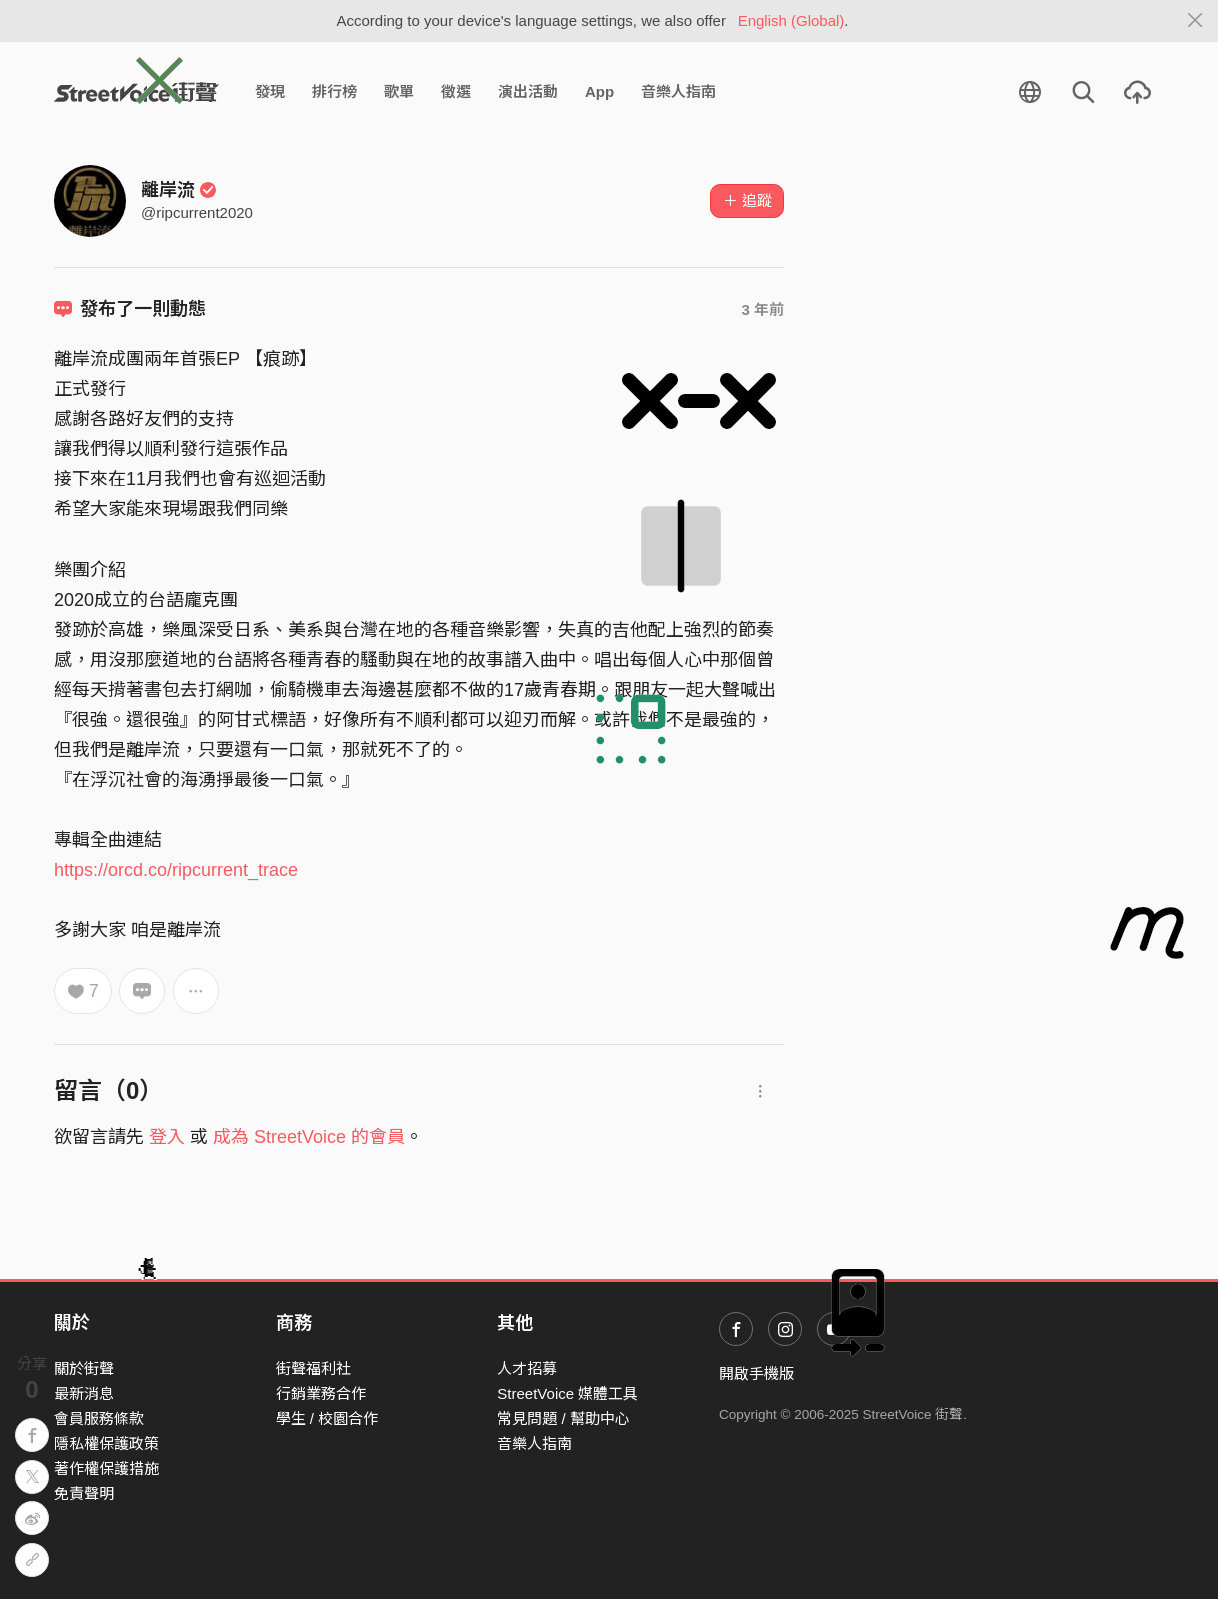 This screenshot has height=1599, width=1218. Describe the element at coordinates (699, 401) in the screenshot. I see `perform subtraction operation` at that location.